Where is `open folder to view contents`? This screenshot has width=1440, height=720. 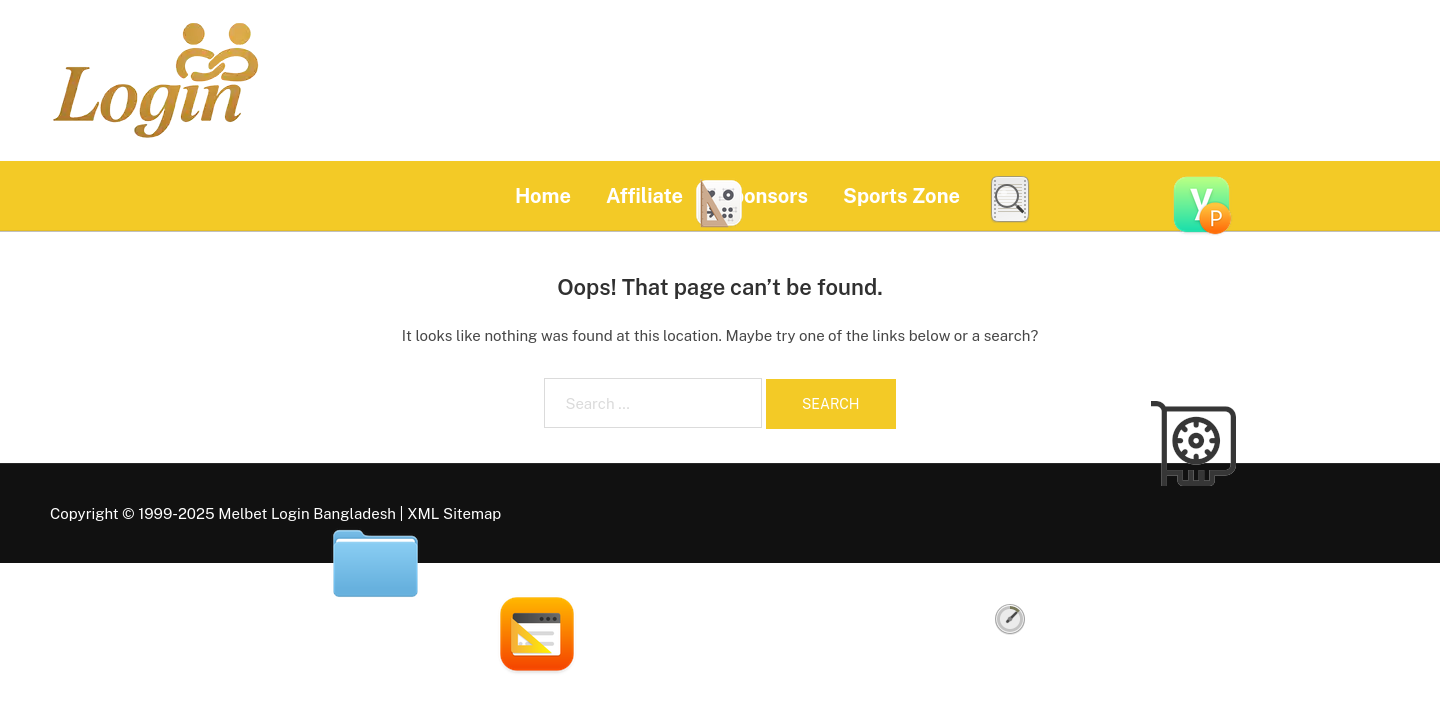 open folder to view contents is located at coordinates (375, 563).